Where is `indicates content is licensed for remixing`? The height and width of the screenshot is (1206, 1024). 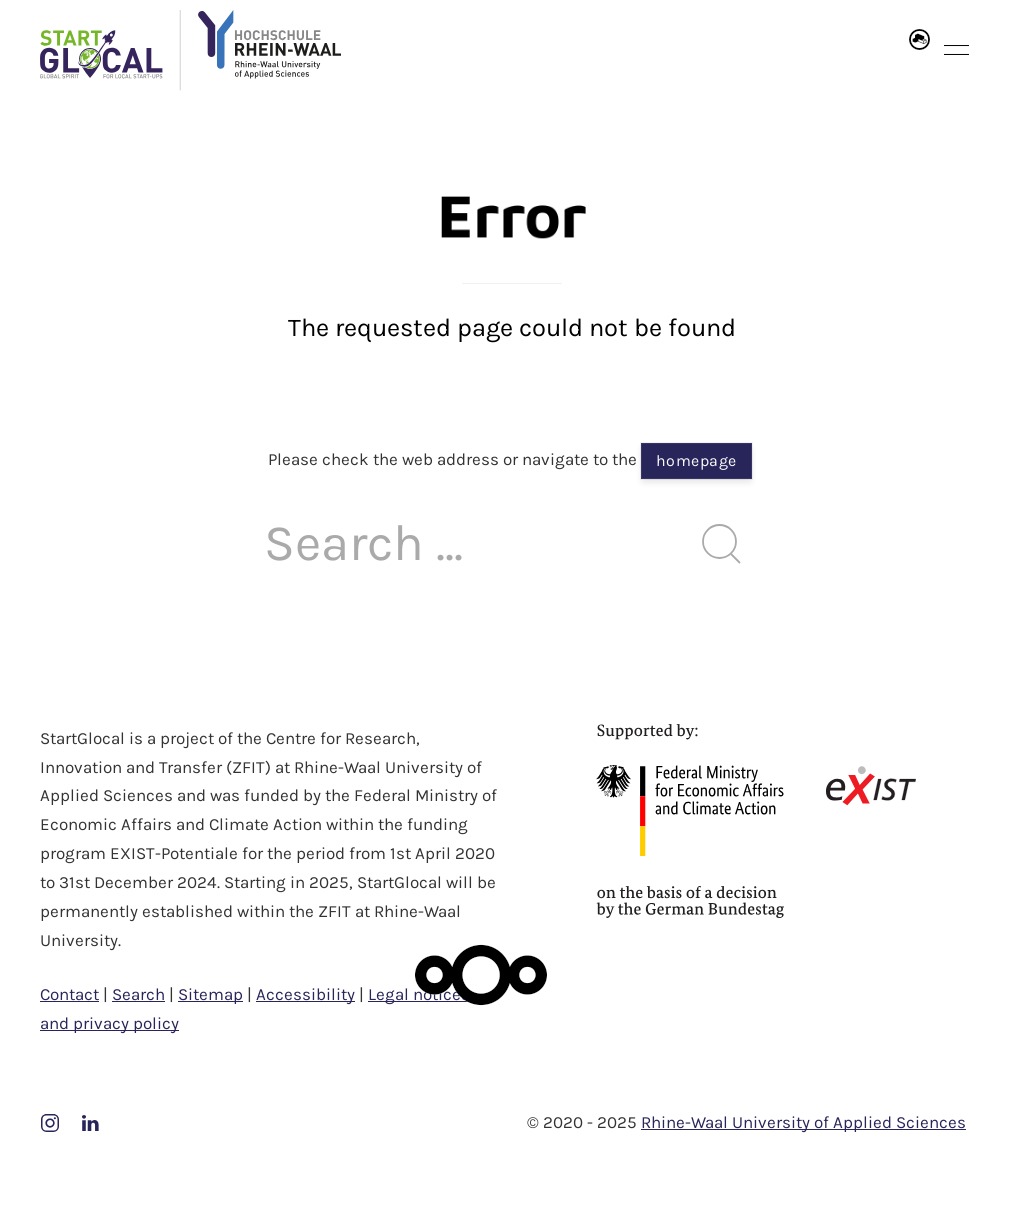
indicates content is licensed for remixing is located at coordinates (919, 39).